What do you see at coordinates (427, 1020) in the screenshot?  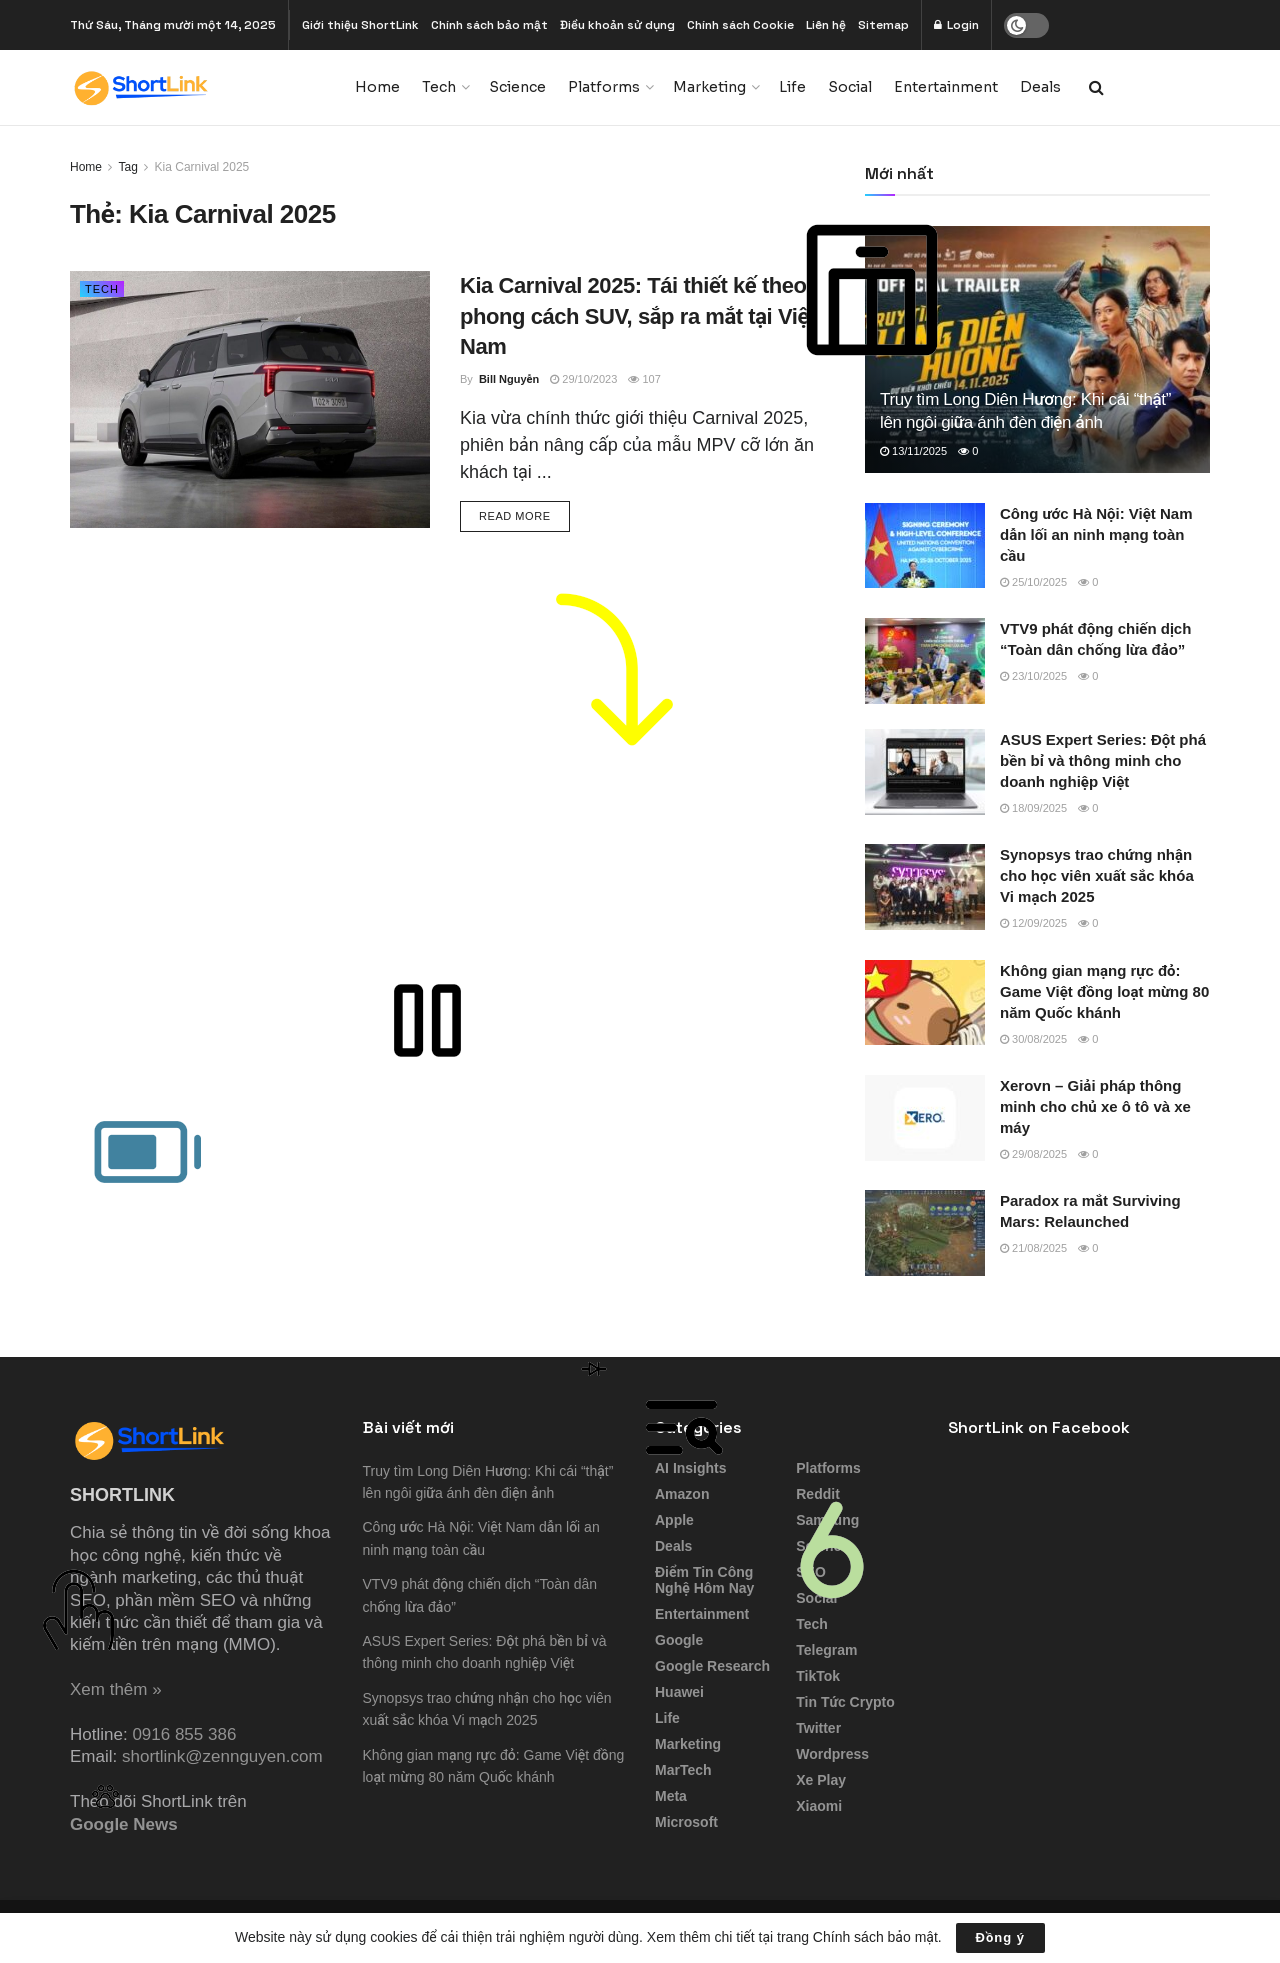 I see `pause media playback` at bounding box center [427, 1020].